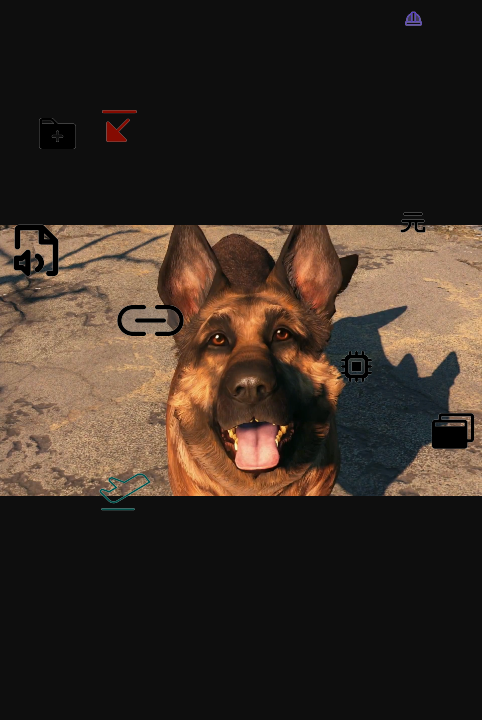  Describe the element at coordinates (57, 133) in the screenshot. I see `create a new folder` at that location.